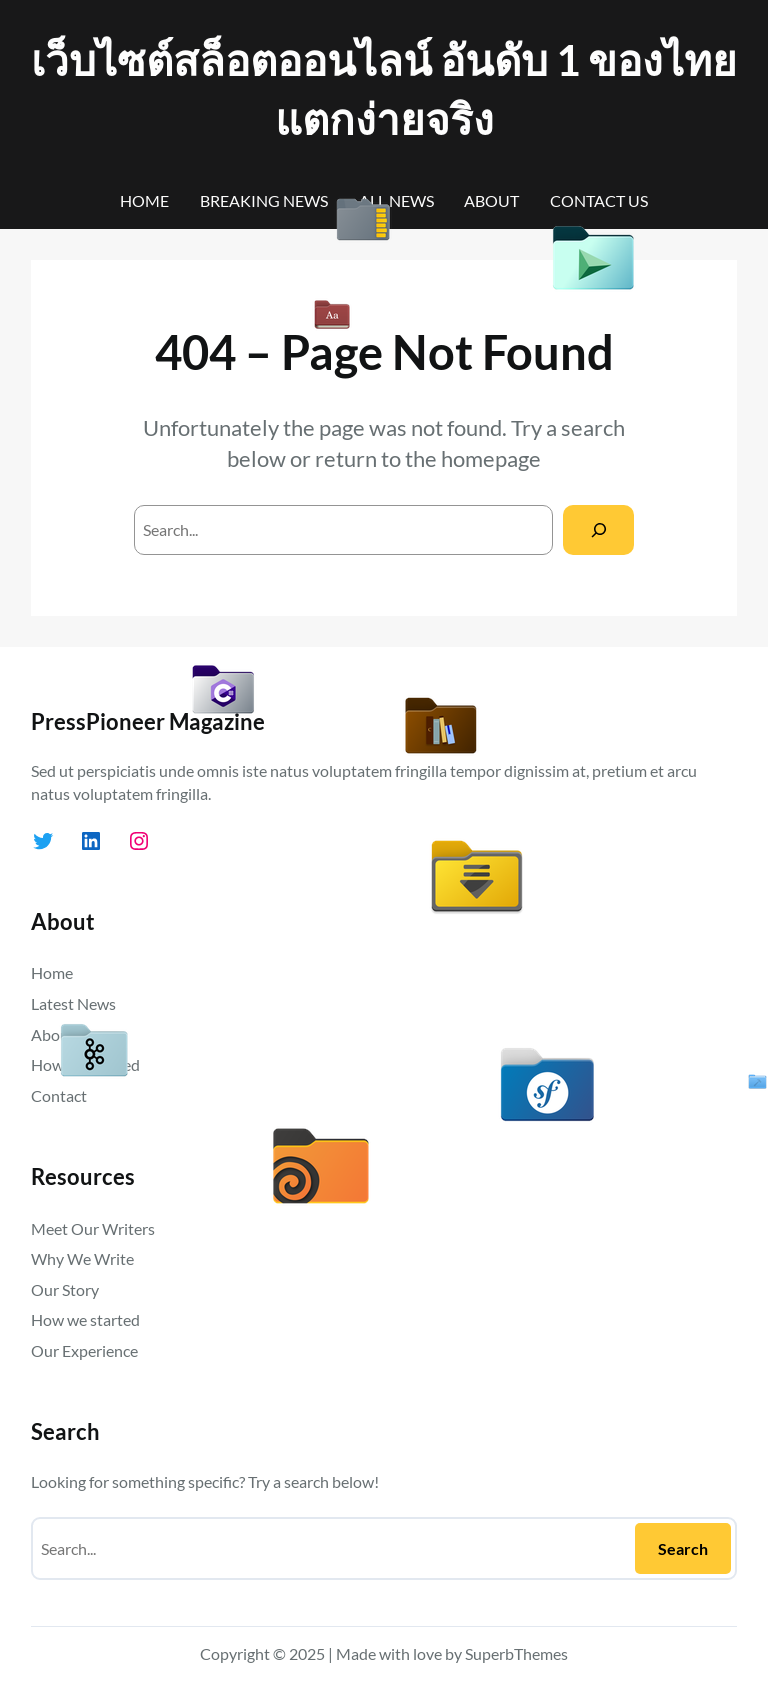 This screenshot has height=1702, width=768. What do you see at coordinates (547, 1087) in the screenshot?
I see `folder containing symfony framework project files` at bounding box center [547, 1087].